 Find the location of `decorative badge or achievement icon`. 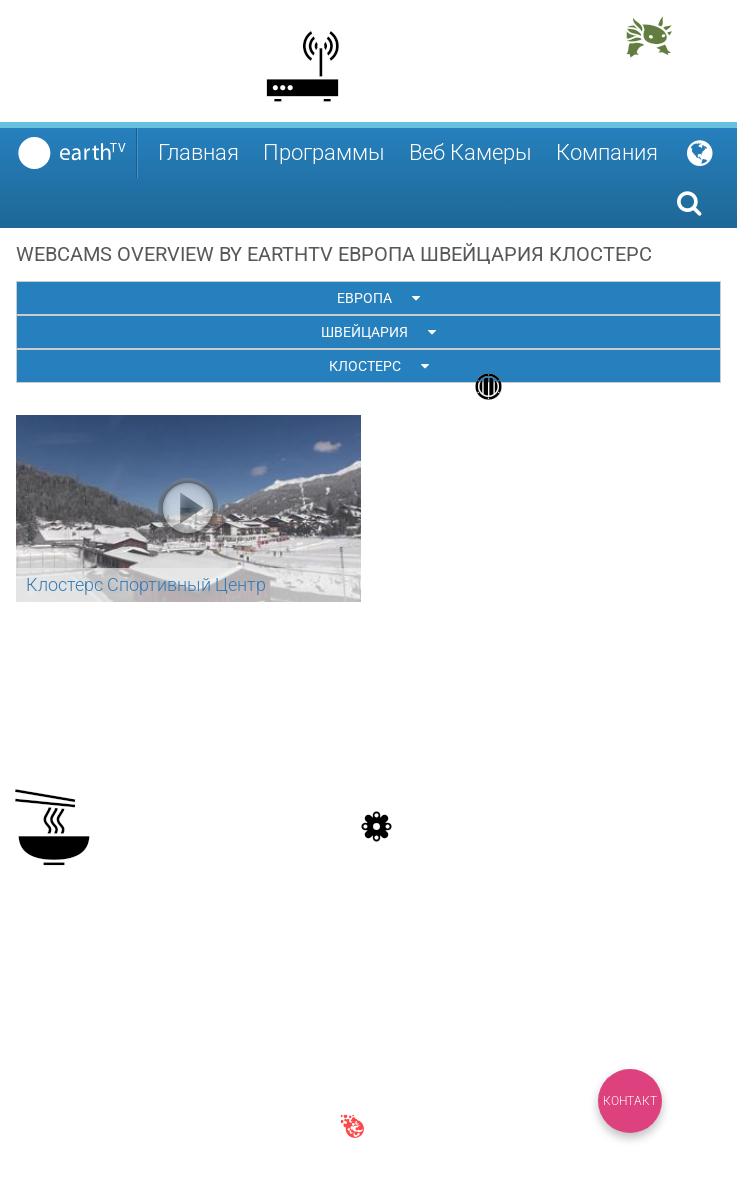

decorative badge or achievement icon is located at coordinates (376, 826).